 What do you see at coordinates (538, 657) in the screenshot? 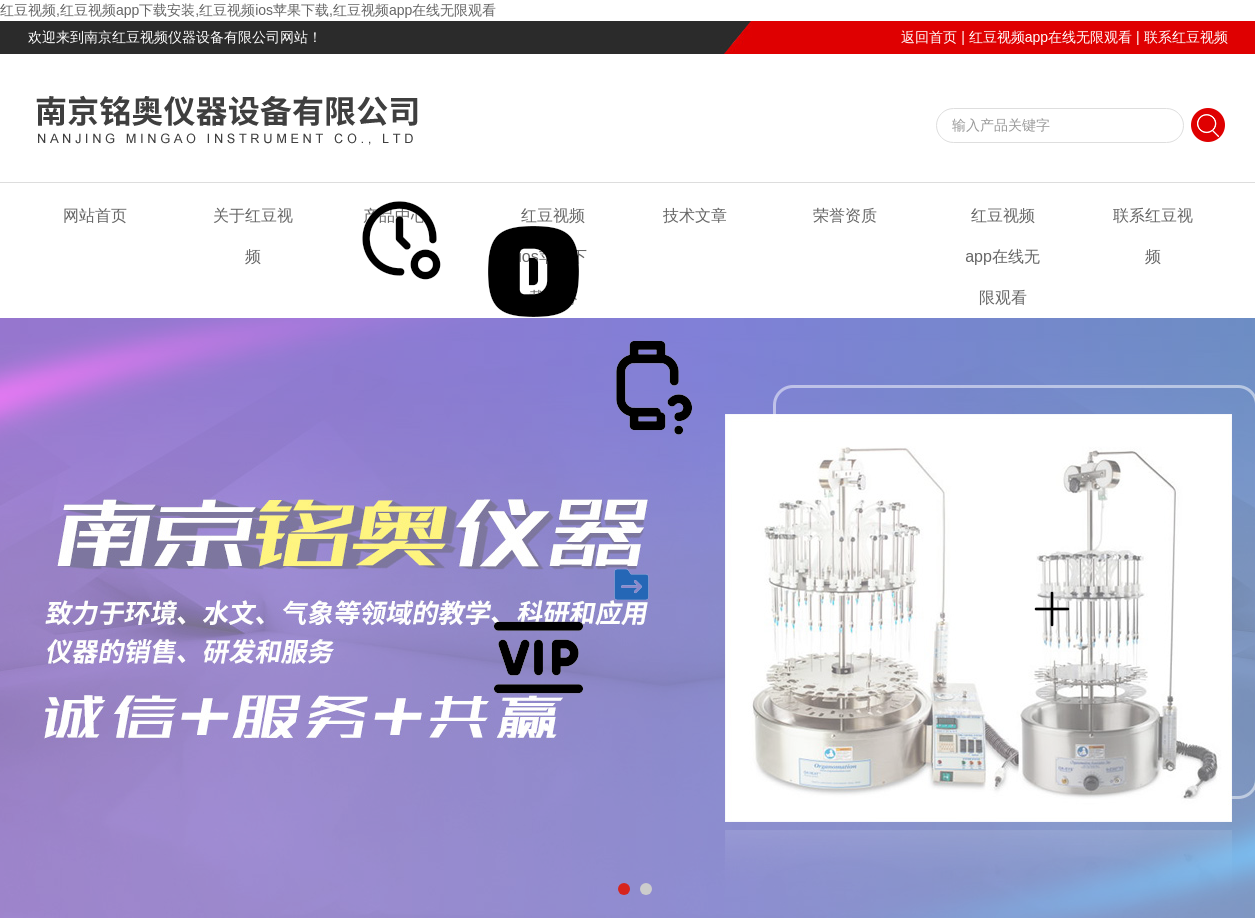
I see `access VIP member benefits or status` at bounding box center [538, 657].